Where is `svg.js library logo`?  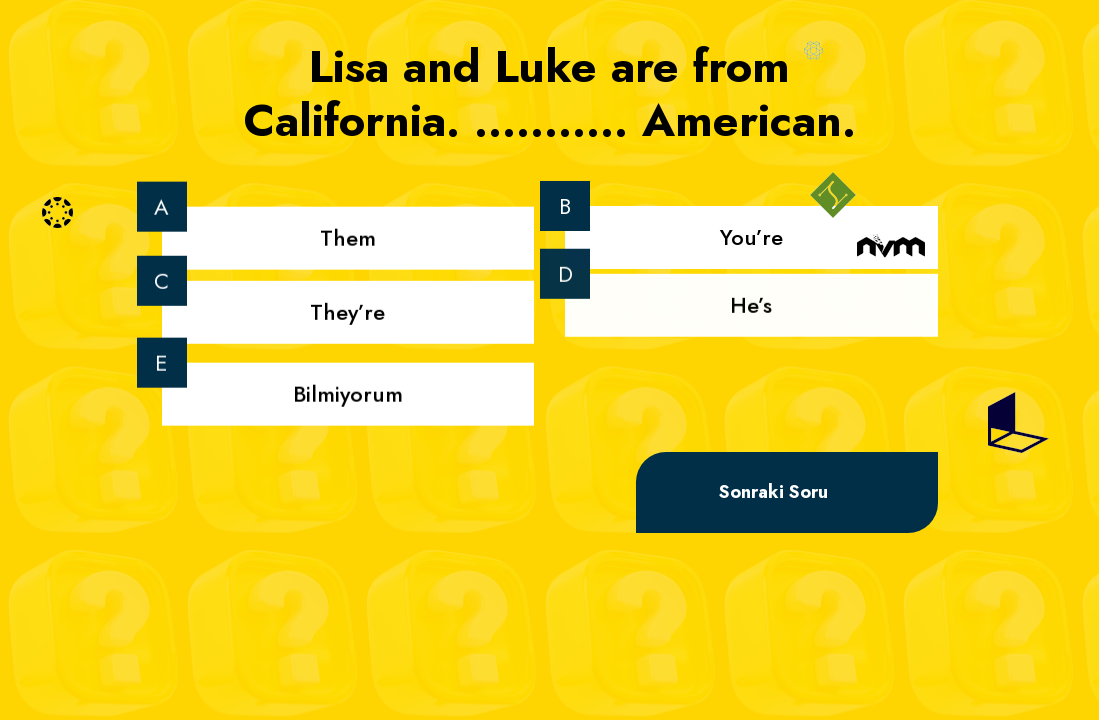
svg.js library logo is located at coordinates (833, 195).